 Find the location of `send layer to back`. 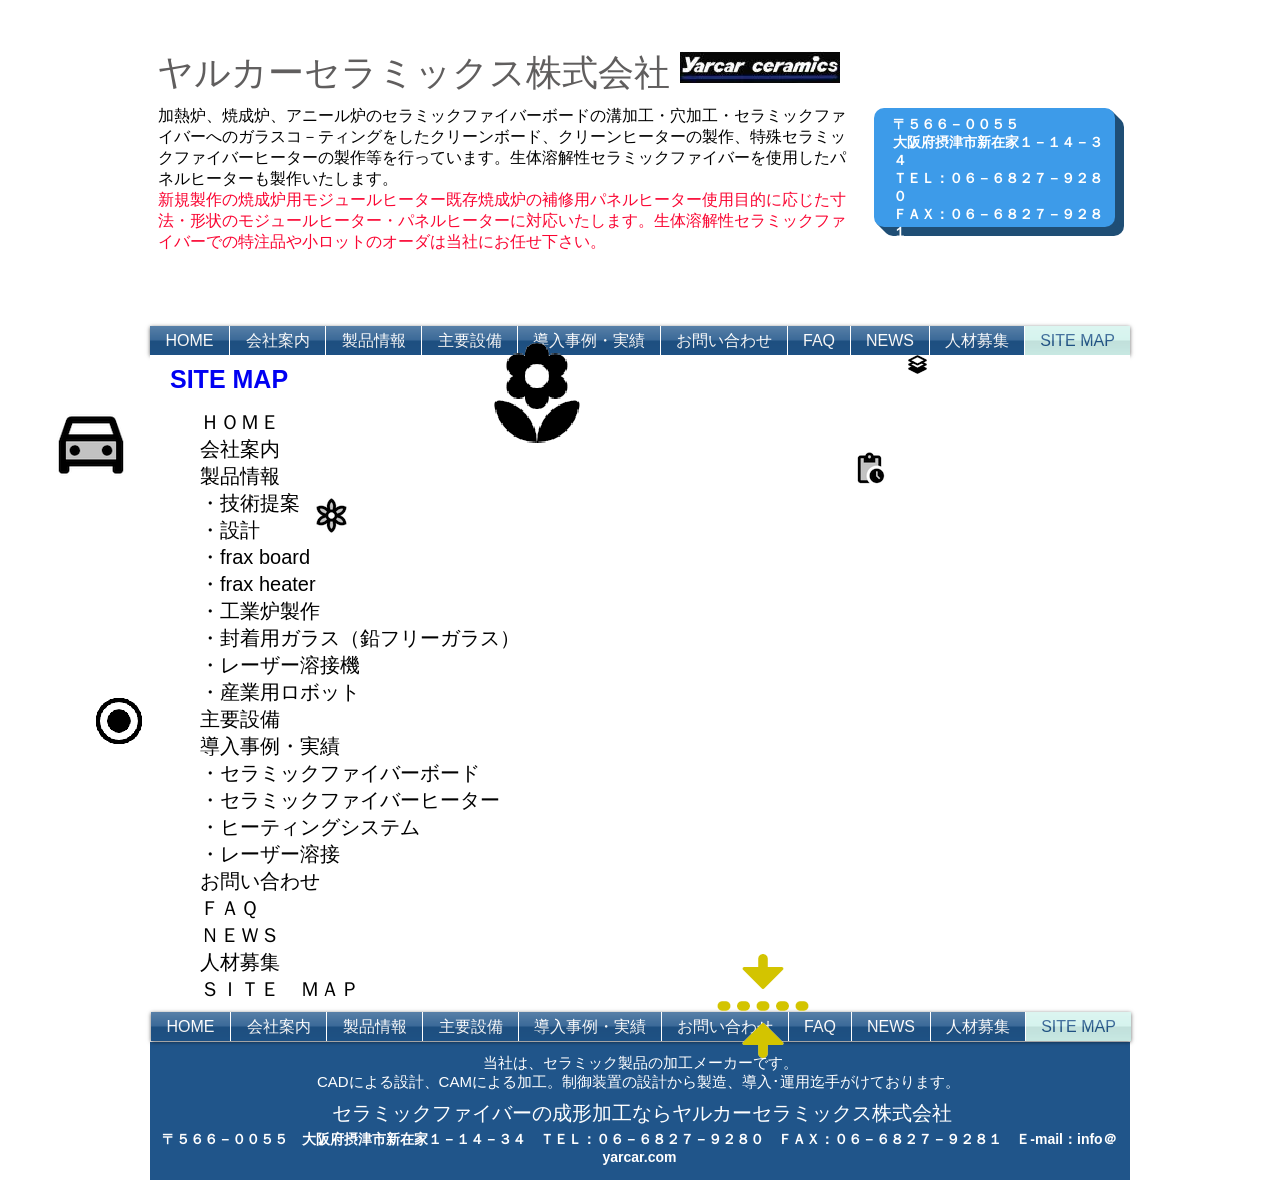

send layer to back is located at coordinates (917, 364).